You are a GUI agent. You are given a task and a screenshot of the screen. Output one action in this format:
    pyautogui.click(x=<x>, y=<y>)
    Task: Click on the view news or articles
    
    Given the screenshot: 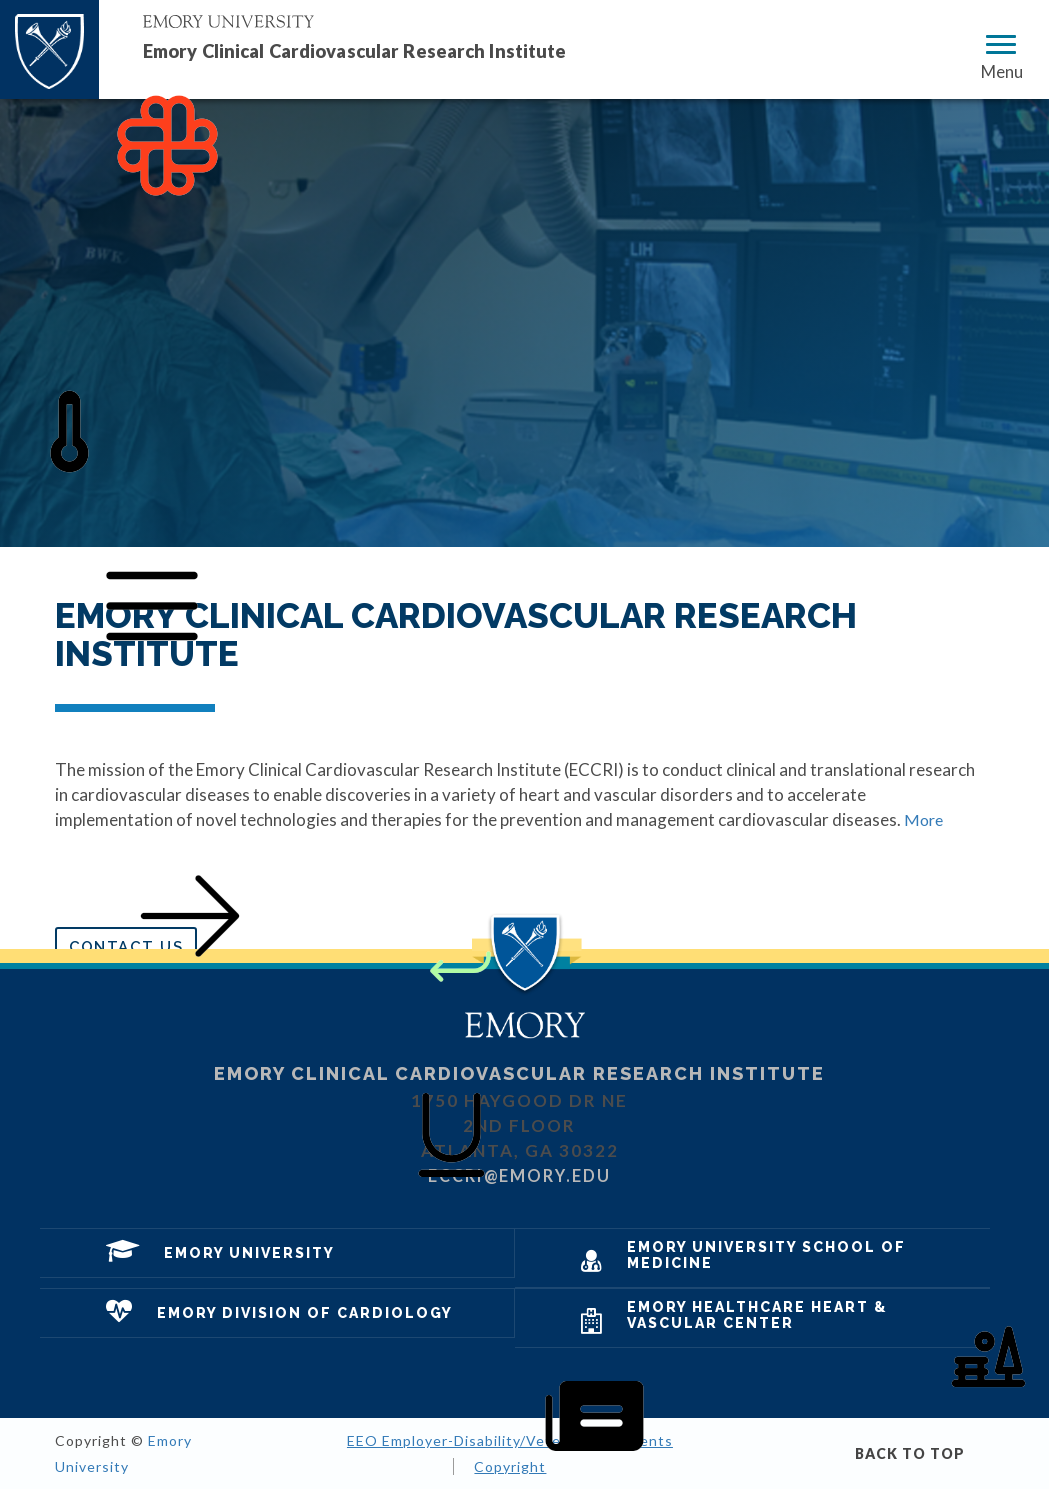 What is the action you would take?
    pyautogui.click(x=598, y=1416)
    